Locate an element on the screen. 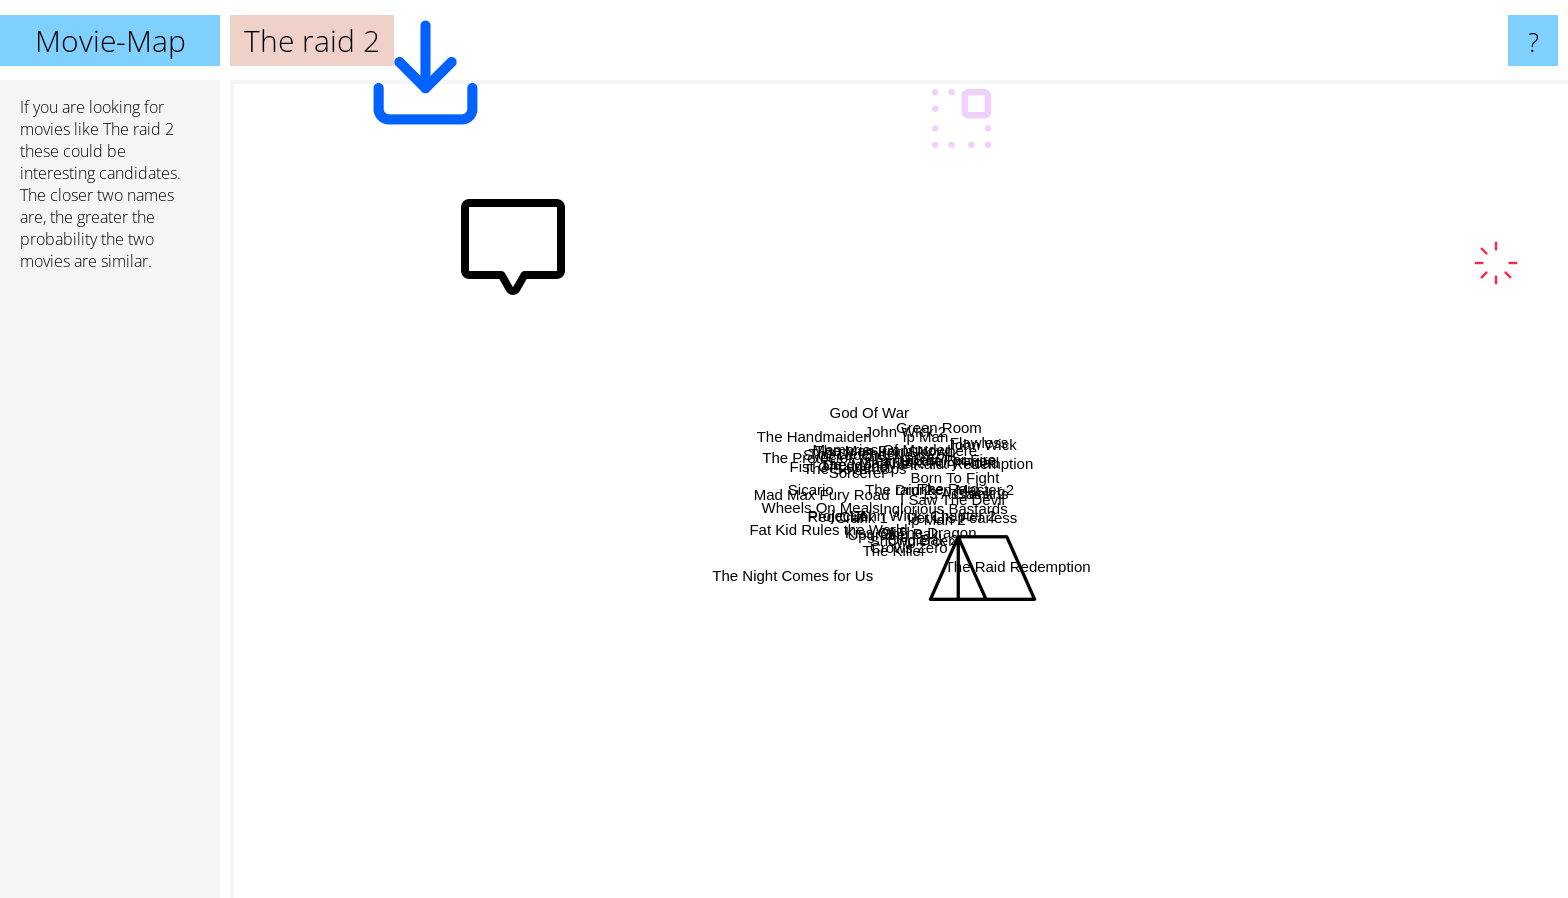  indicates content is loading is located at coordinates (1496, 263).